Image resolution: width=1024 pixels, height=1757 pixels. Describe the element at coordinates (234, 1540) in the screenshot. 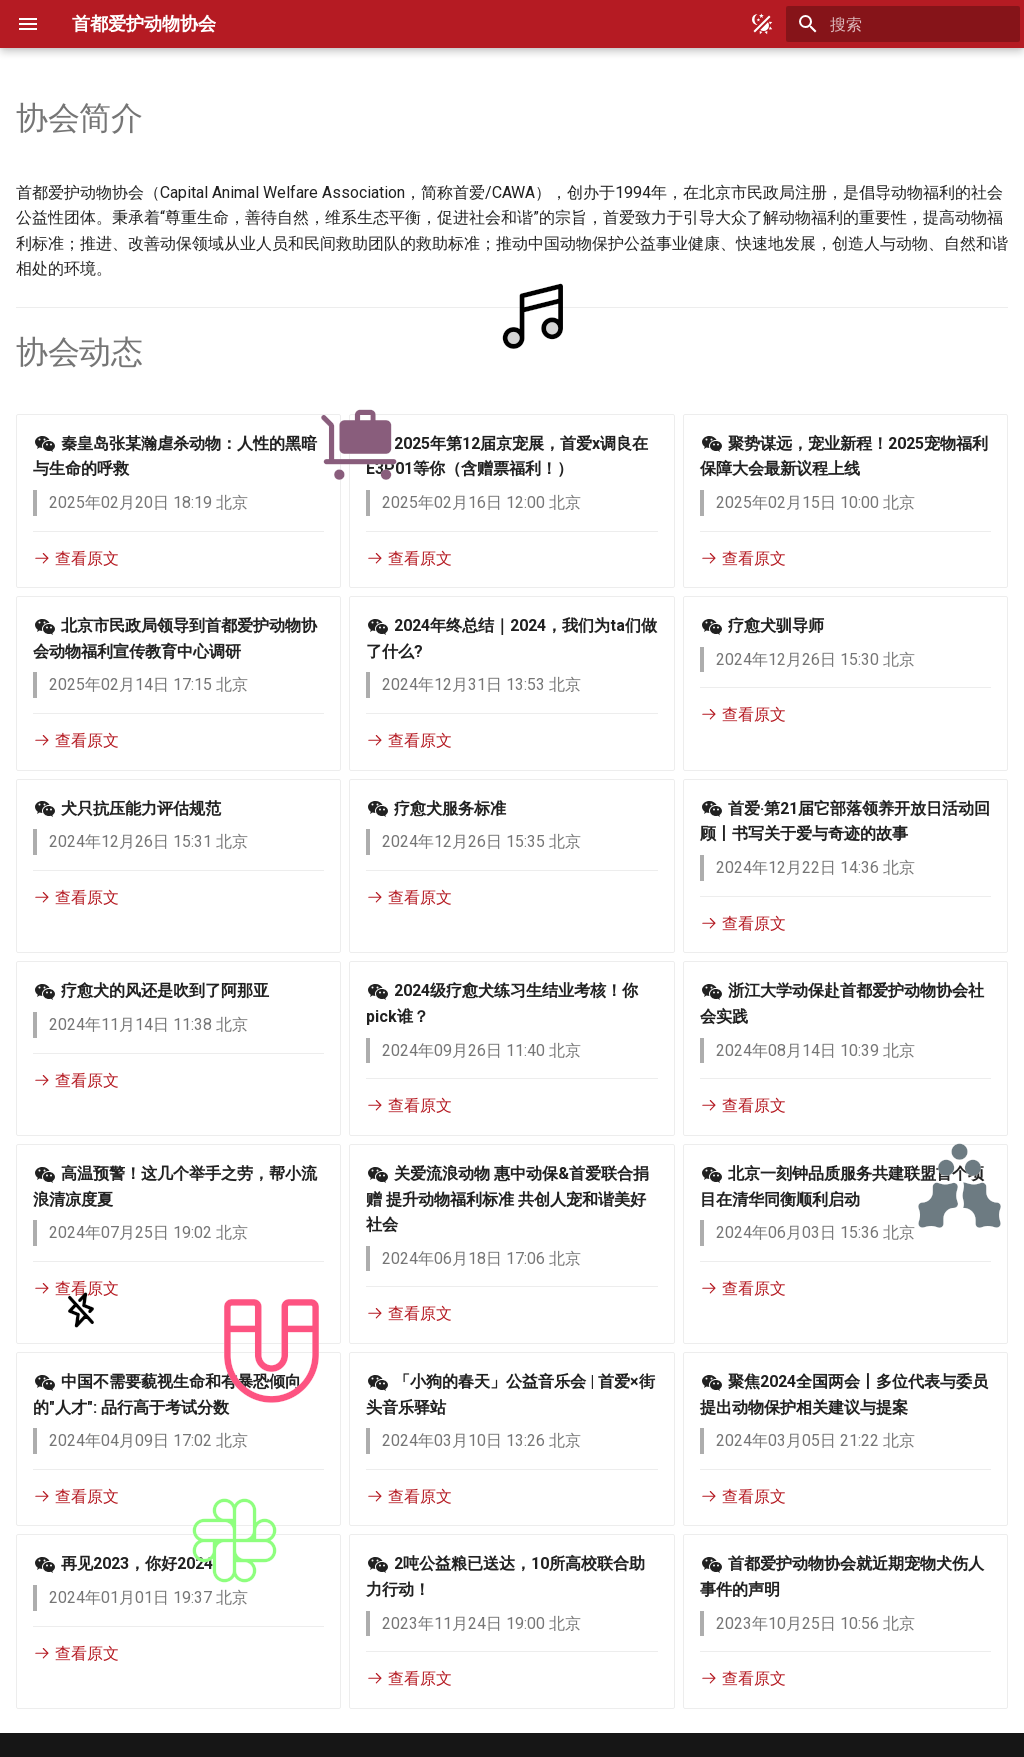

I see `open Slack messaging app` at that location.